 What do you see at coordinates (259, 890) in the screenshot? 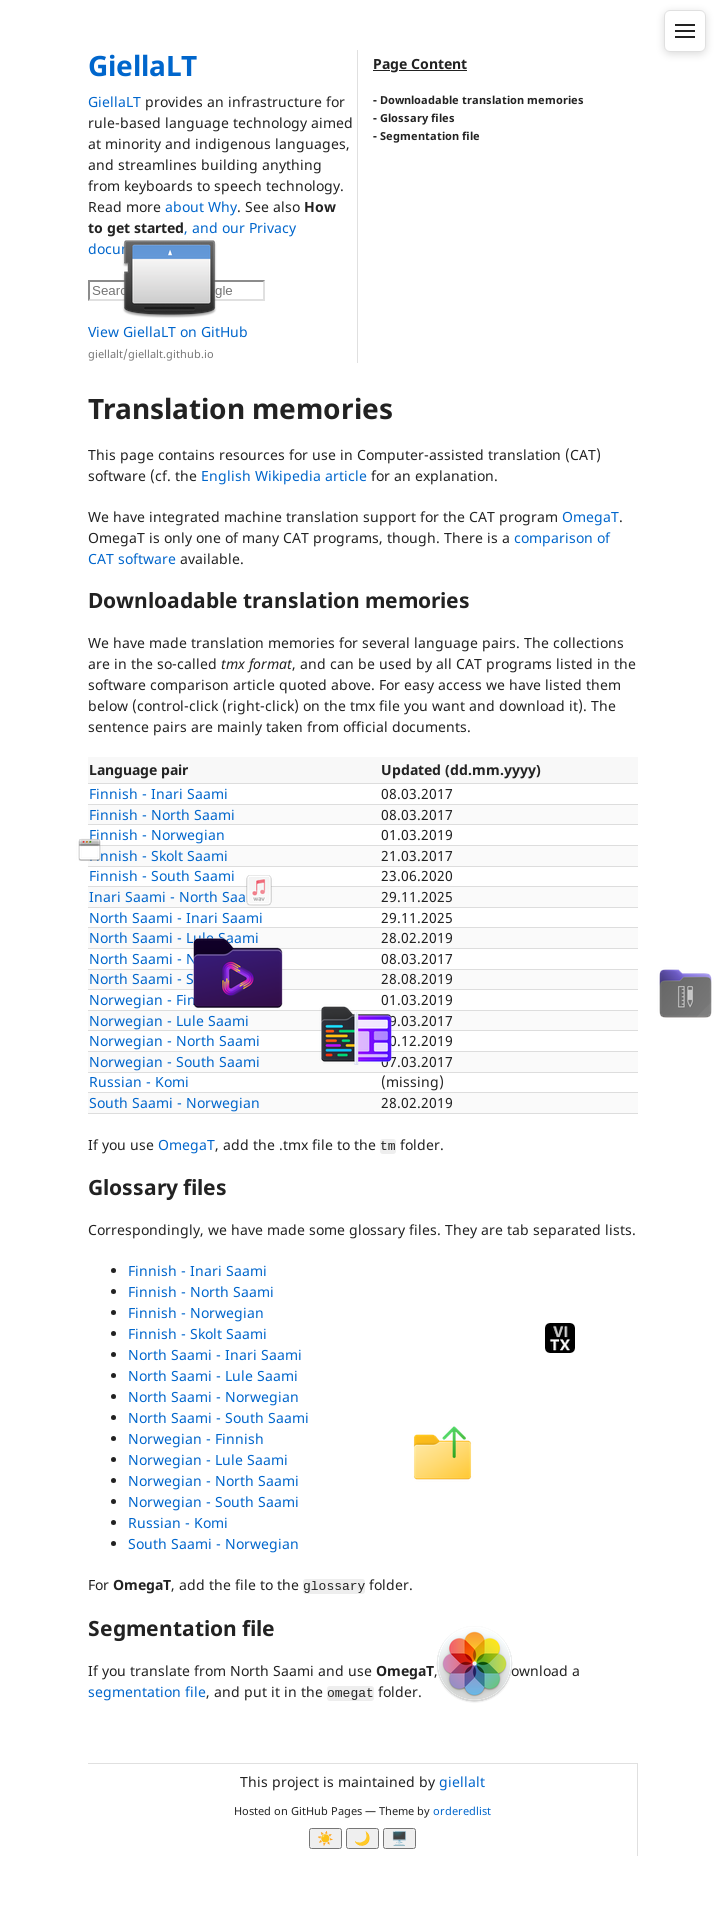
I see `an ADPCM audio file format indicator` at bounding box center [259, 890].